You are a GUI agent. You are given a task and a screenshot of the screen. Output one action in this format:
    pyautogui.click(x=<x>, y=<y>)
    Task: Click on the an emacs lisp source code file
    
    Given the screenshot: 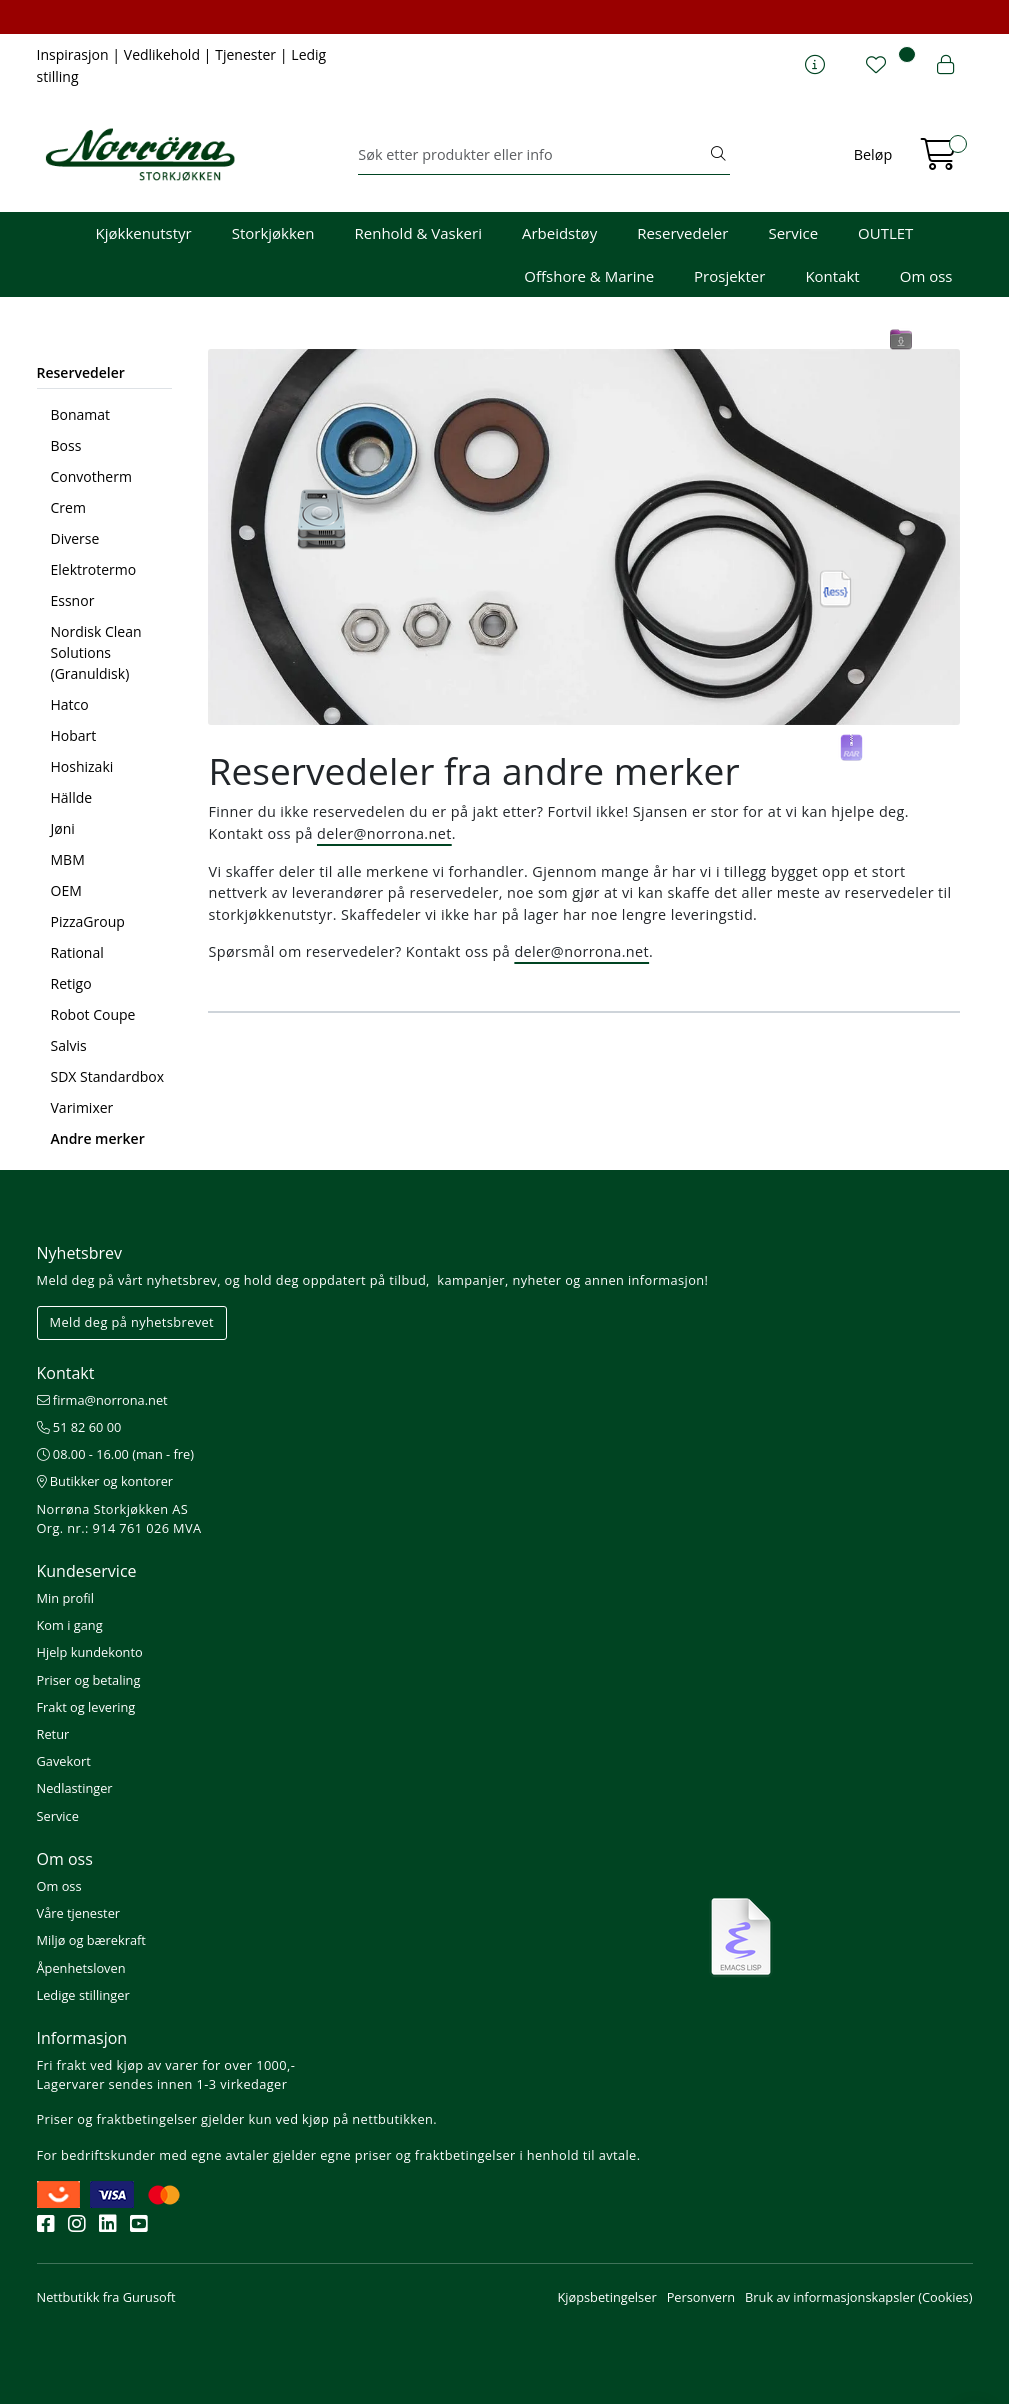 What is the action you would take?
    pyautogui.click(x=741, y=1938)
    